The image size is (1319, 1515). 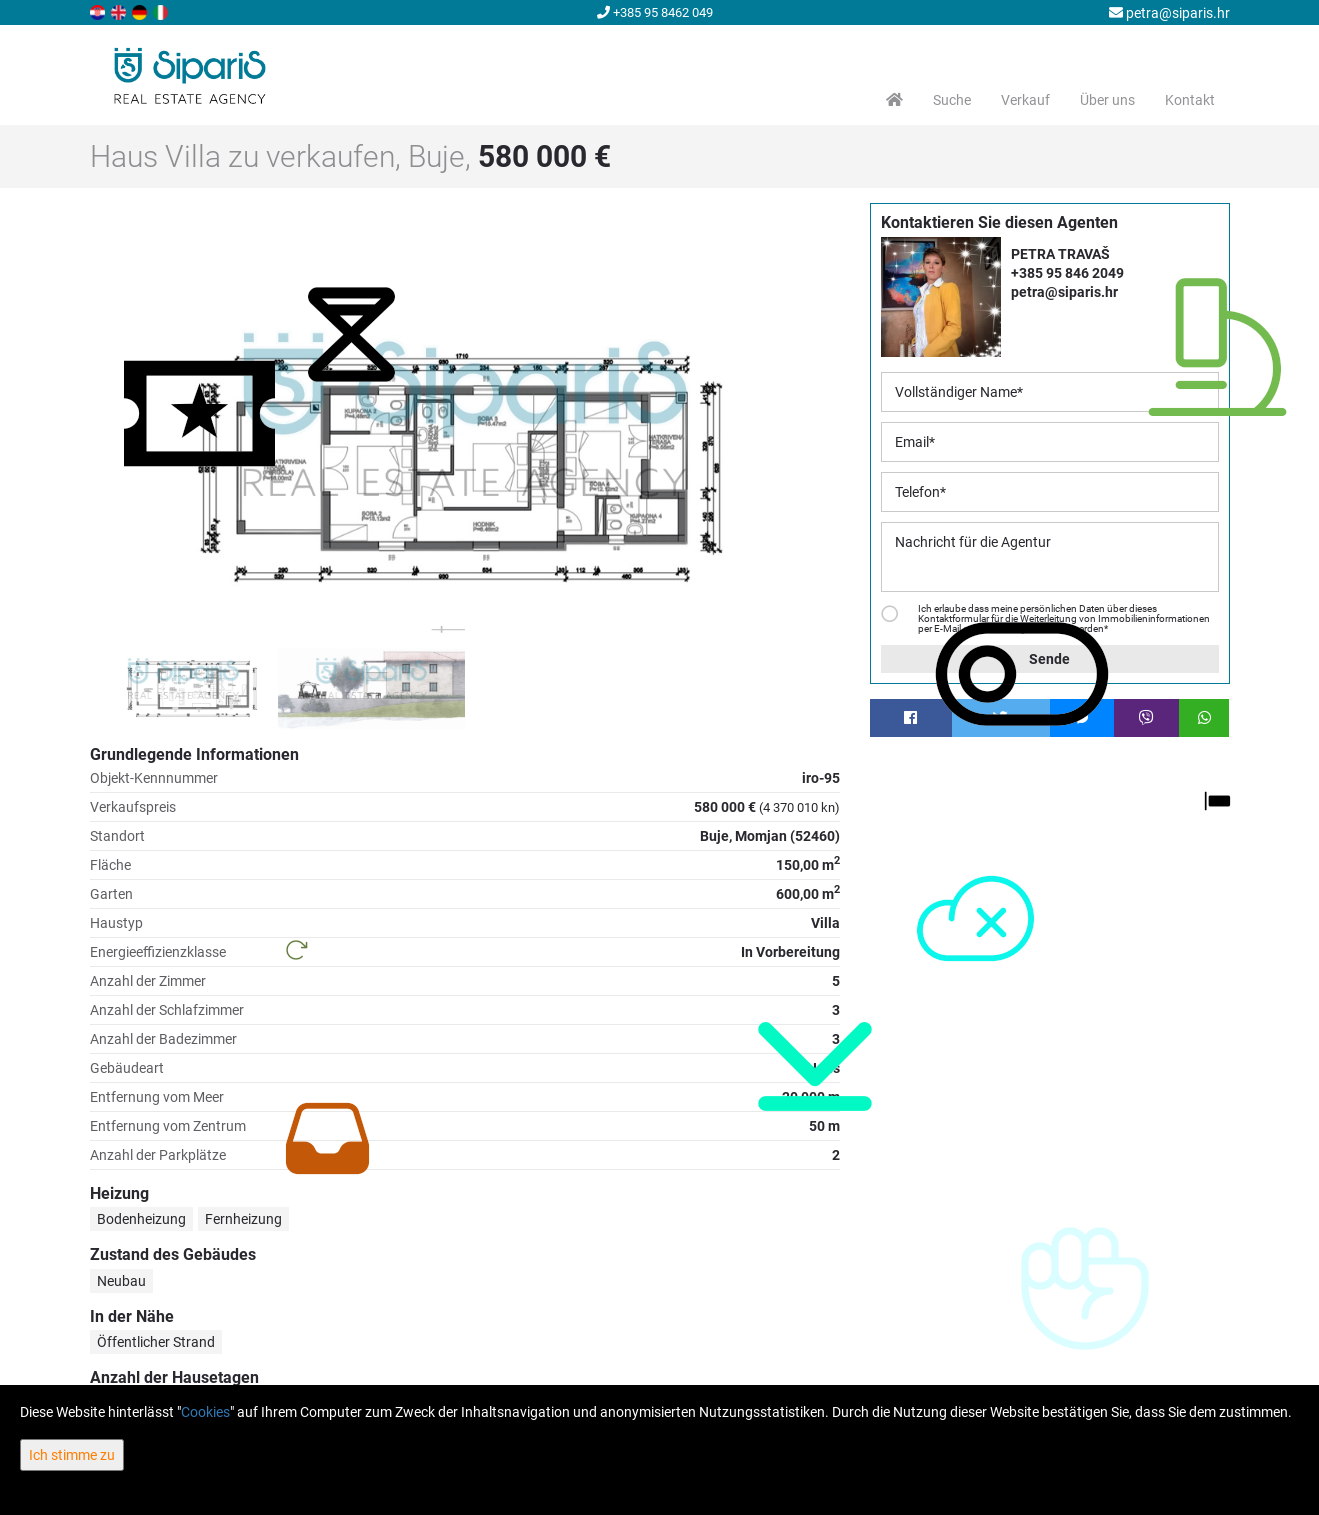 What do you see at coordinates (815, 1064) in the screenshot?
I see `expand content or dropdown menu` at bounding box center [815, 1064].